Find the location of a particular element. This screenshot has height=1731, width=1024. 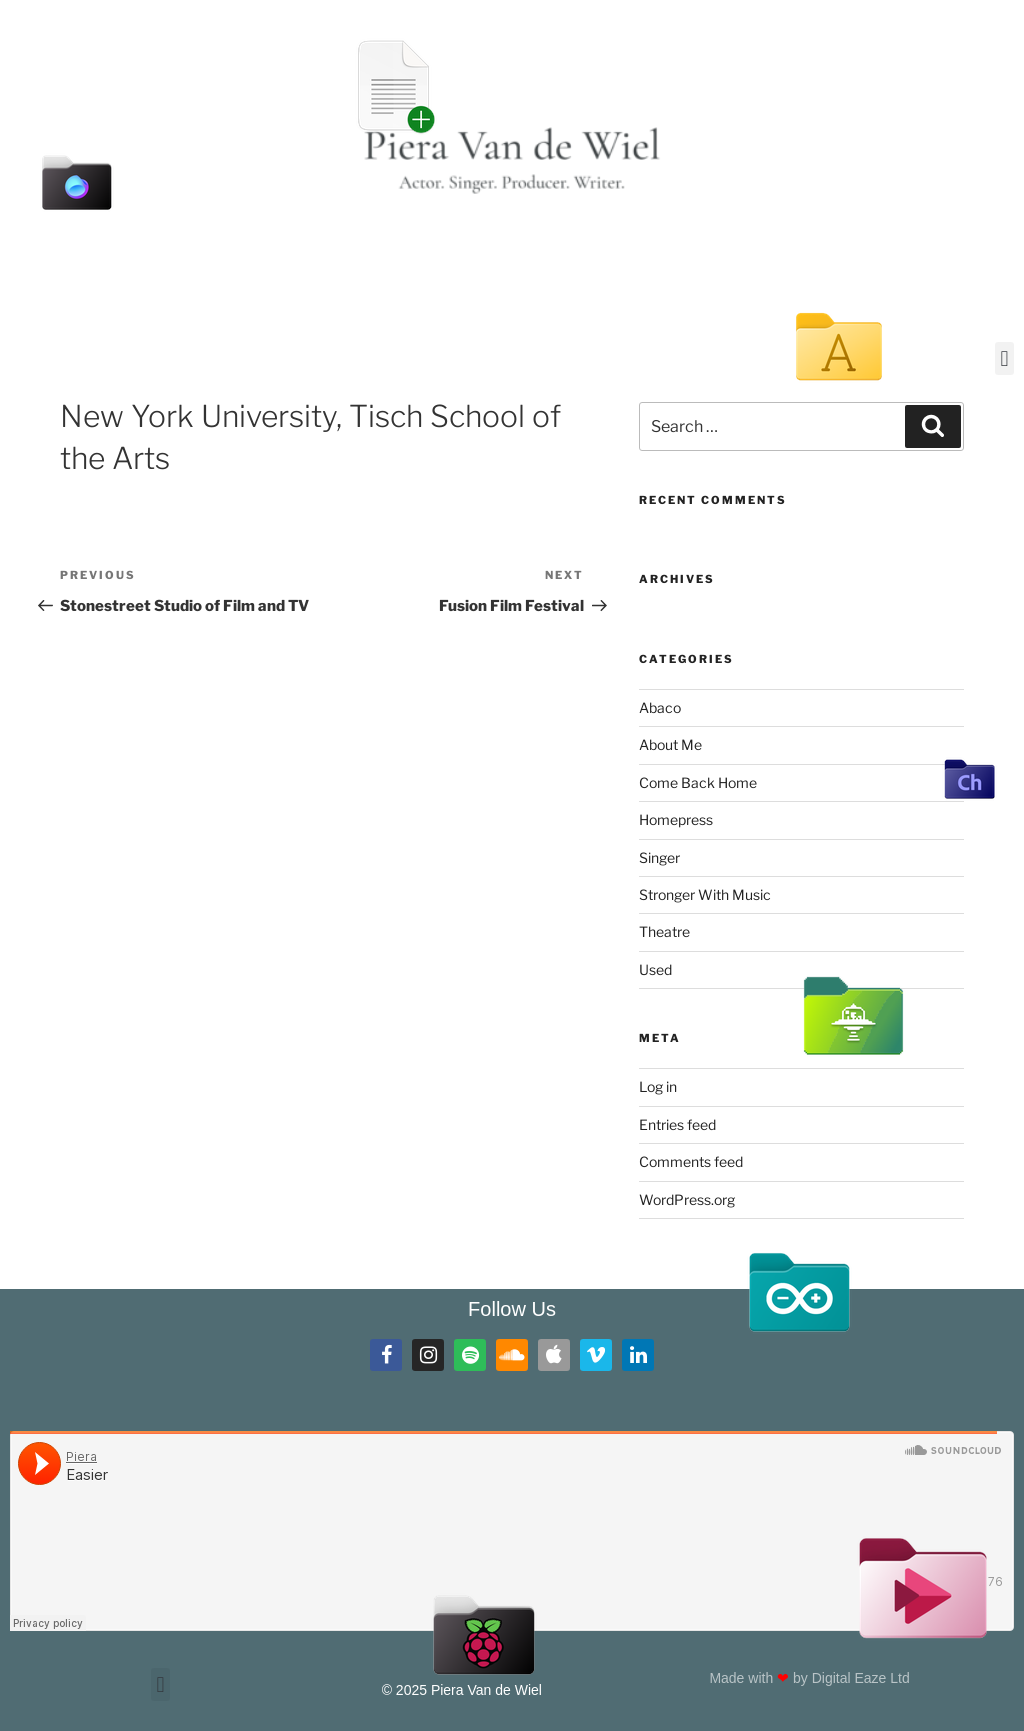

create a new text document is located at coordinates (393, 85).